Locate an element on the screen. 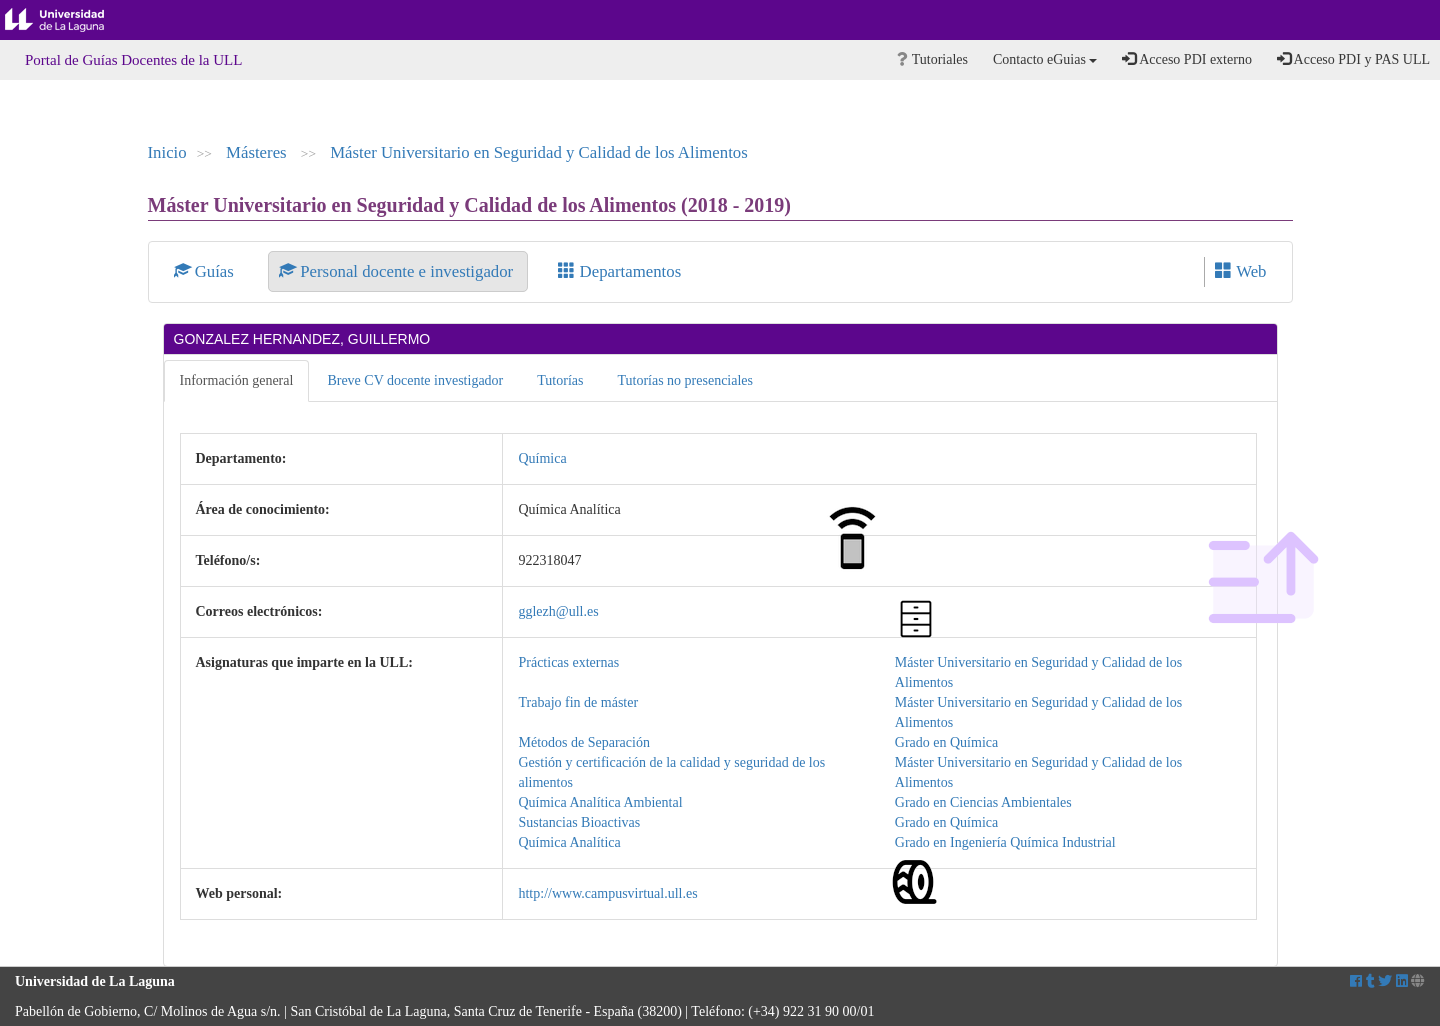  sort items in descending order is located at coordinates (1259, 582).